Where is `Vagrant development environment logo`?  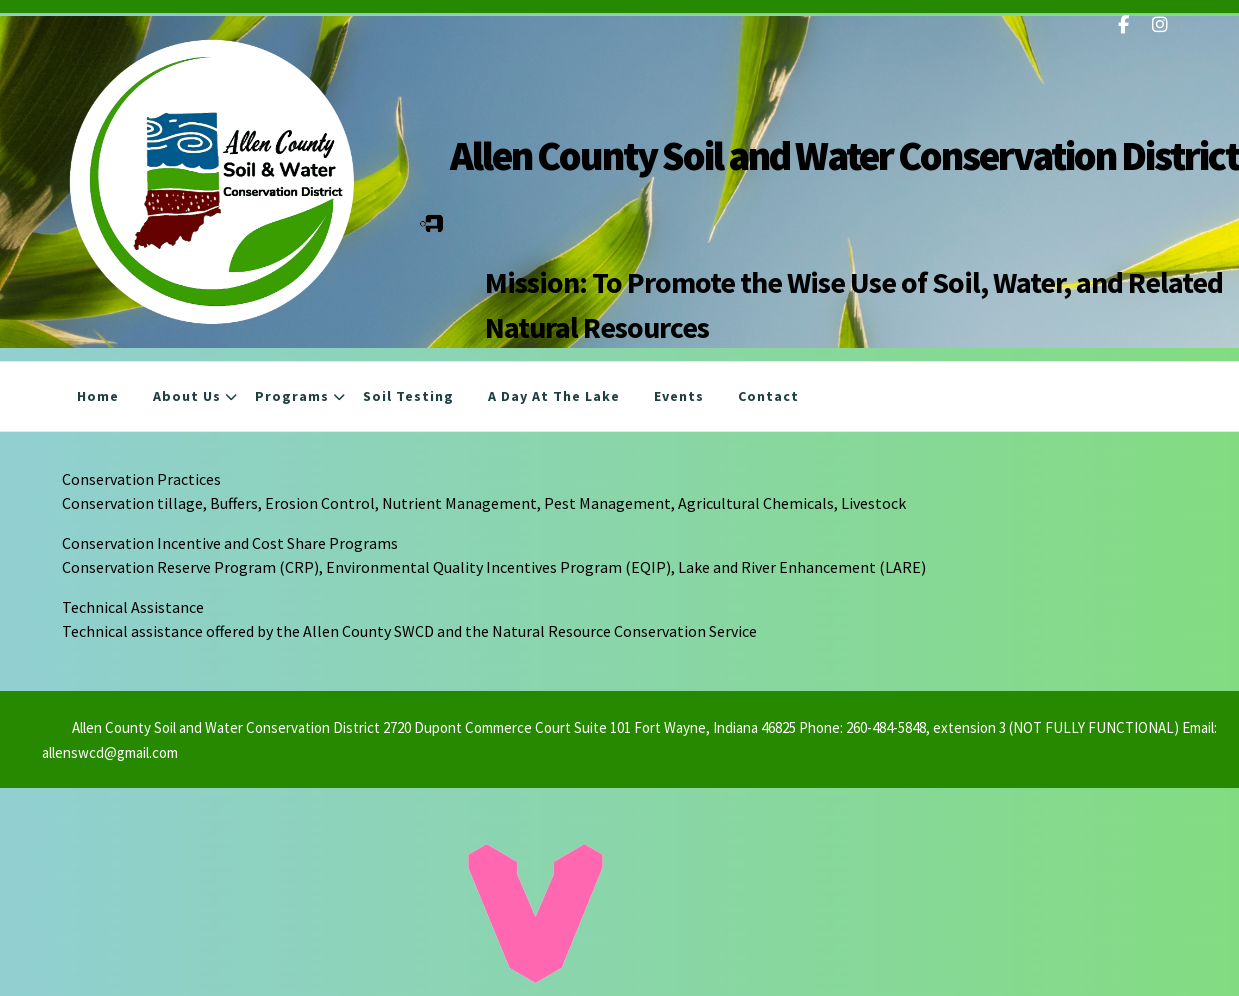
Vagrant development environment logo is located at coordinates (535, 913).